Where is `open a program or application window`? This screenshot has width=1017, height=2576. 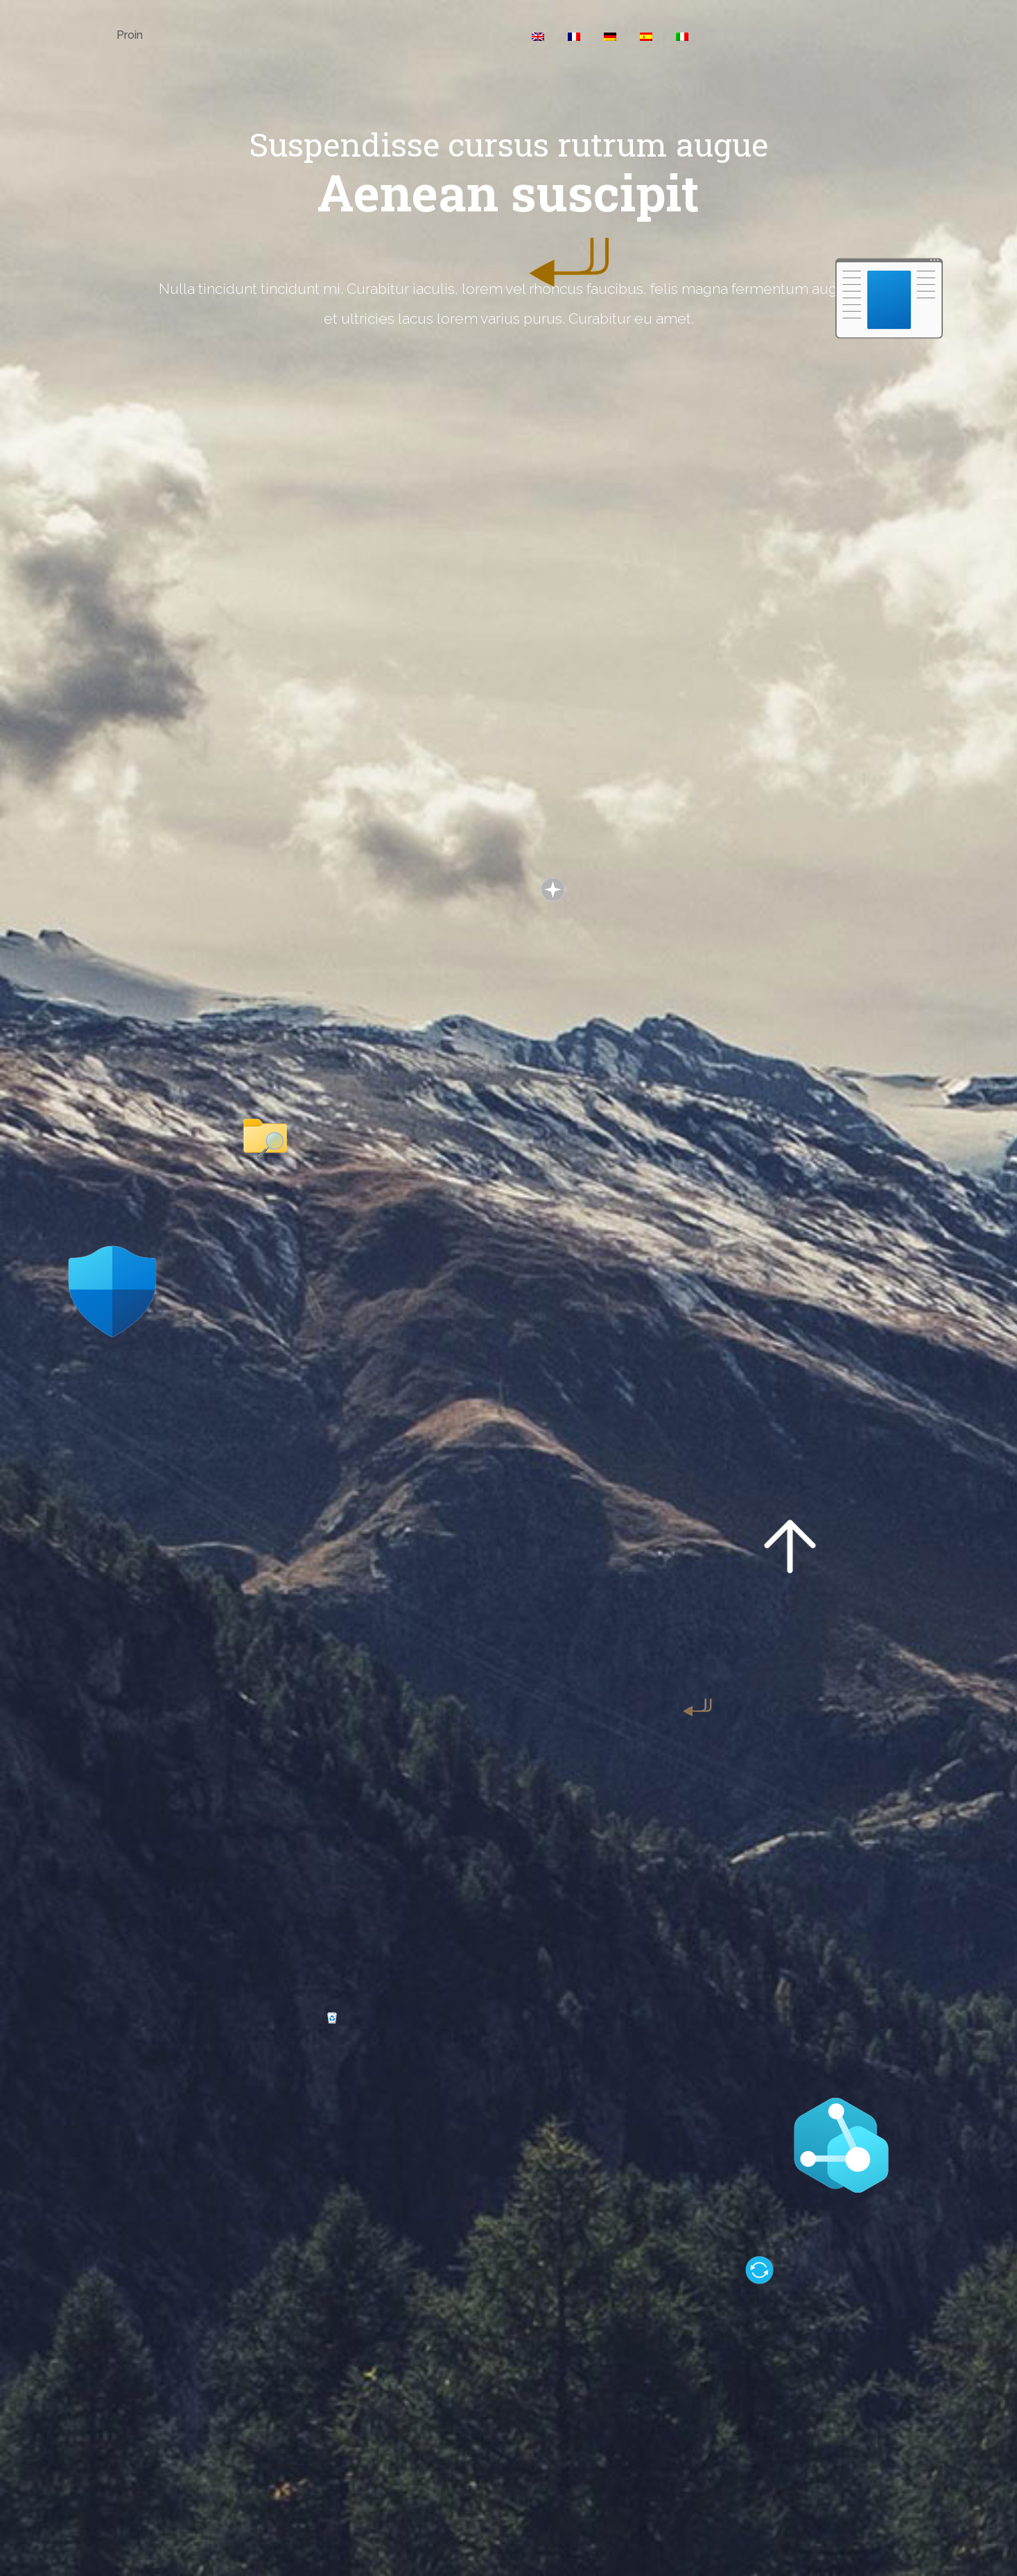
open a program or application window is located at coordinates (889, 298).